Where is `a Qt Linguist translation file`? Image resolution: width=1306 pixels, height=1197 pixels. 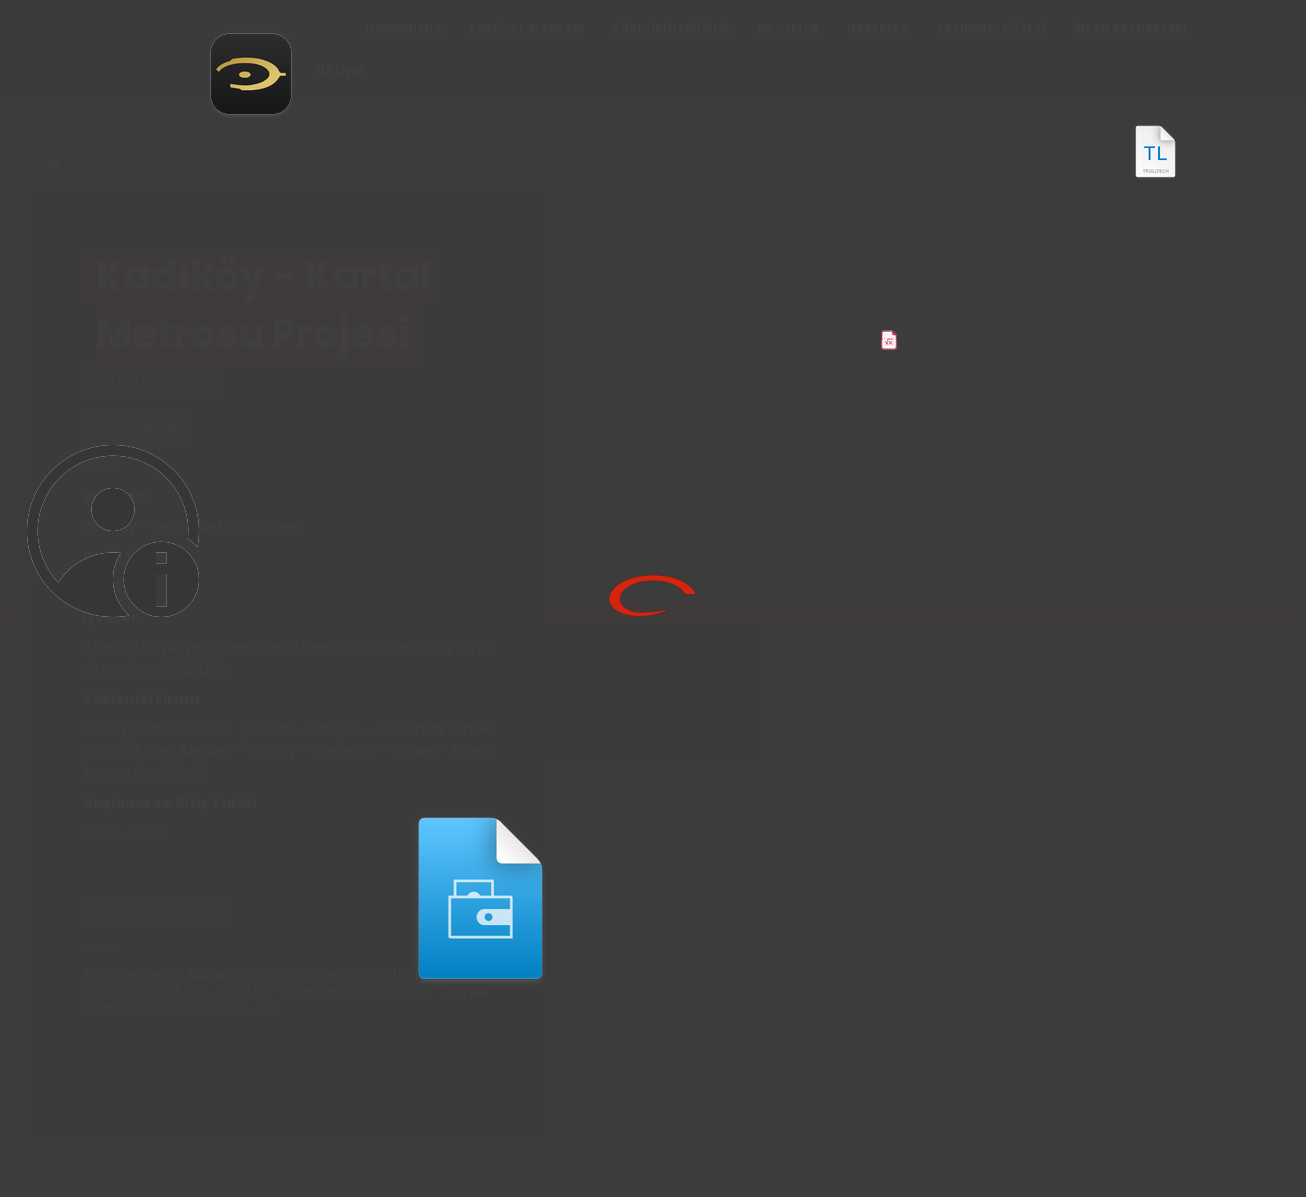
a Qt Linguist translation file is located at coordinates (1155, 152).